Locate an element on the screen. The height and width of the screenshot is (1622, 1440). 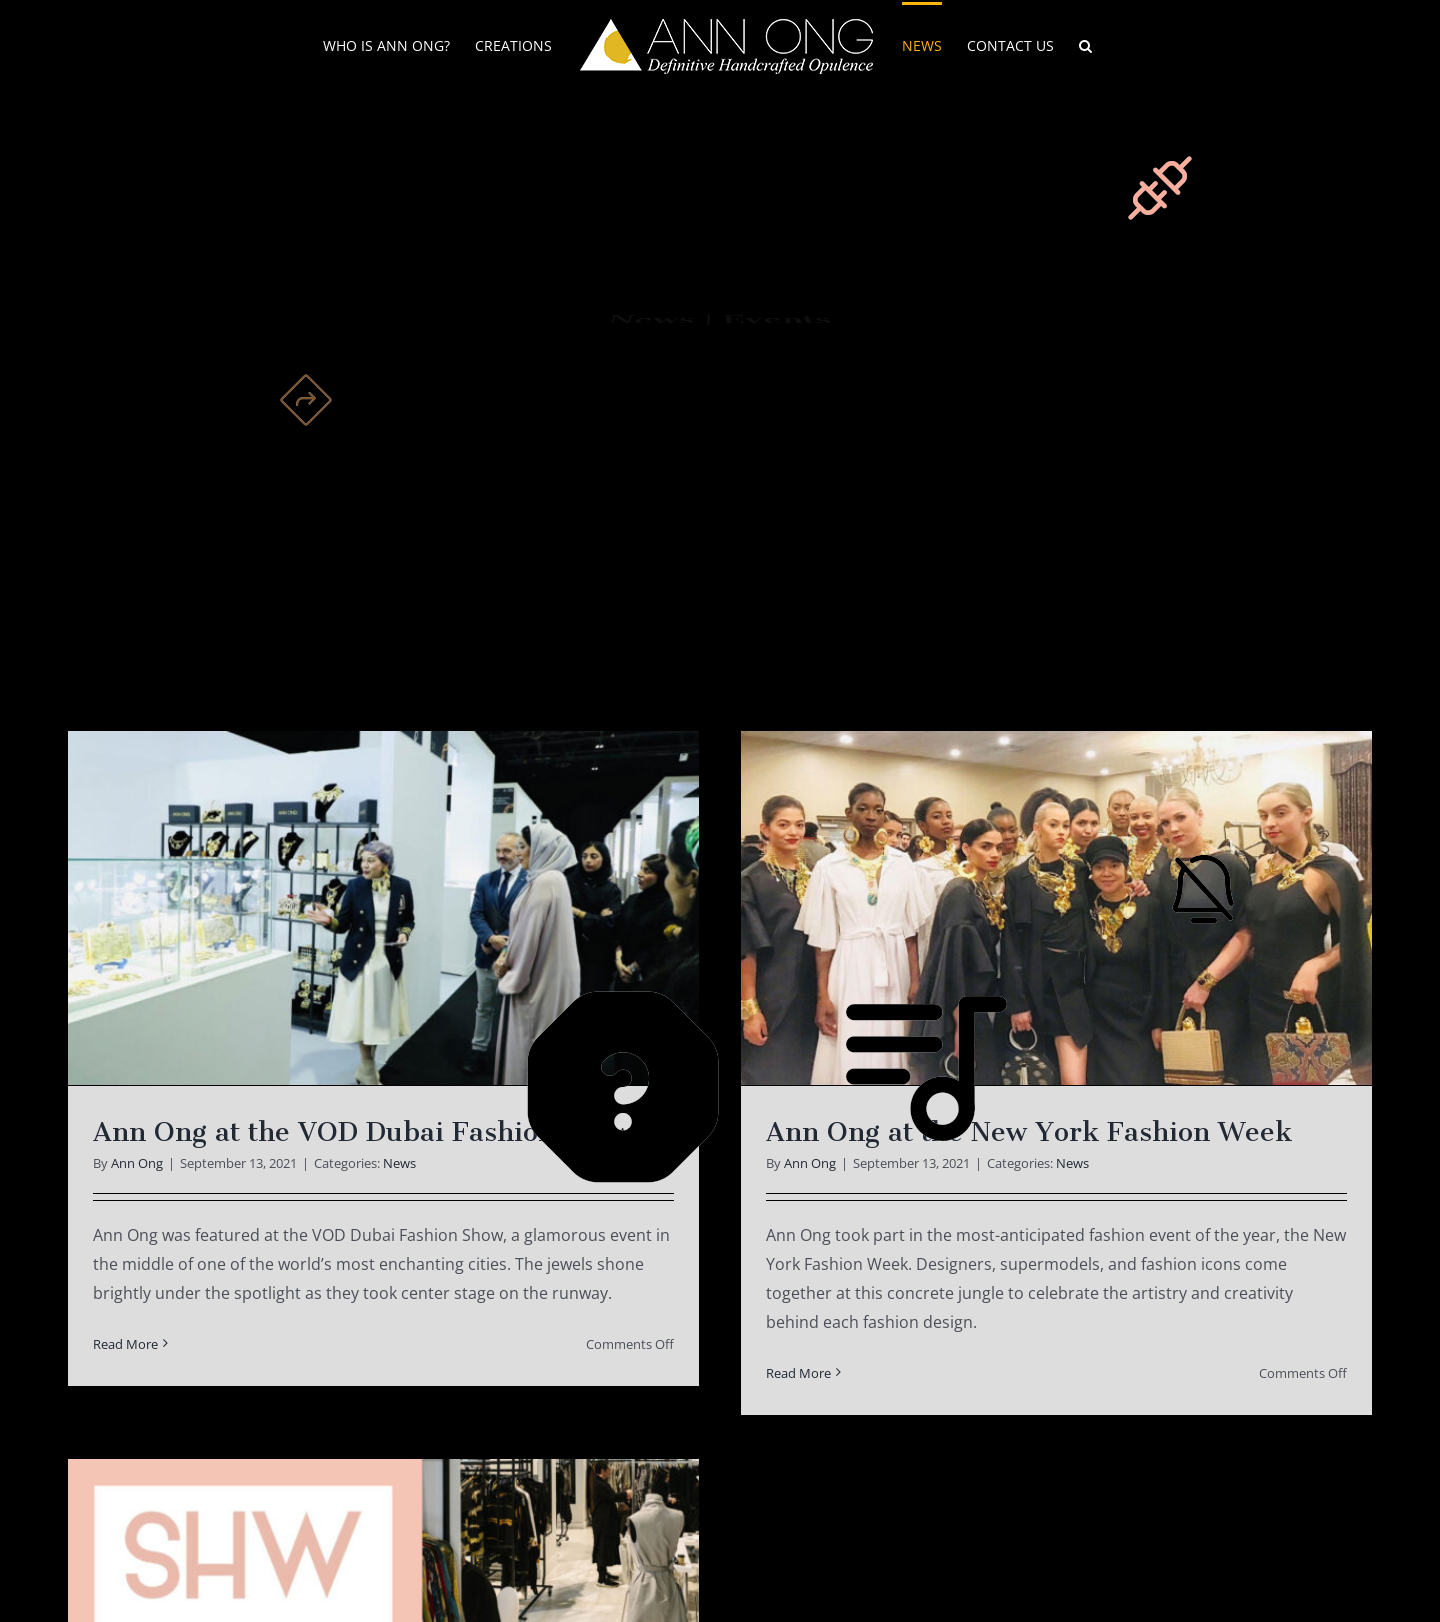
connect or pair devices is located at coordinates (1160, 188).